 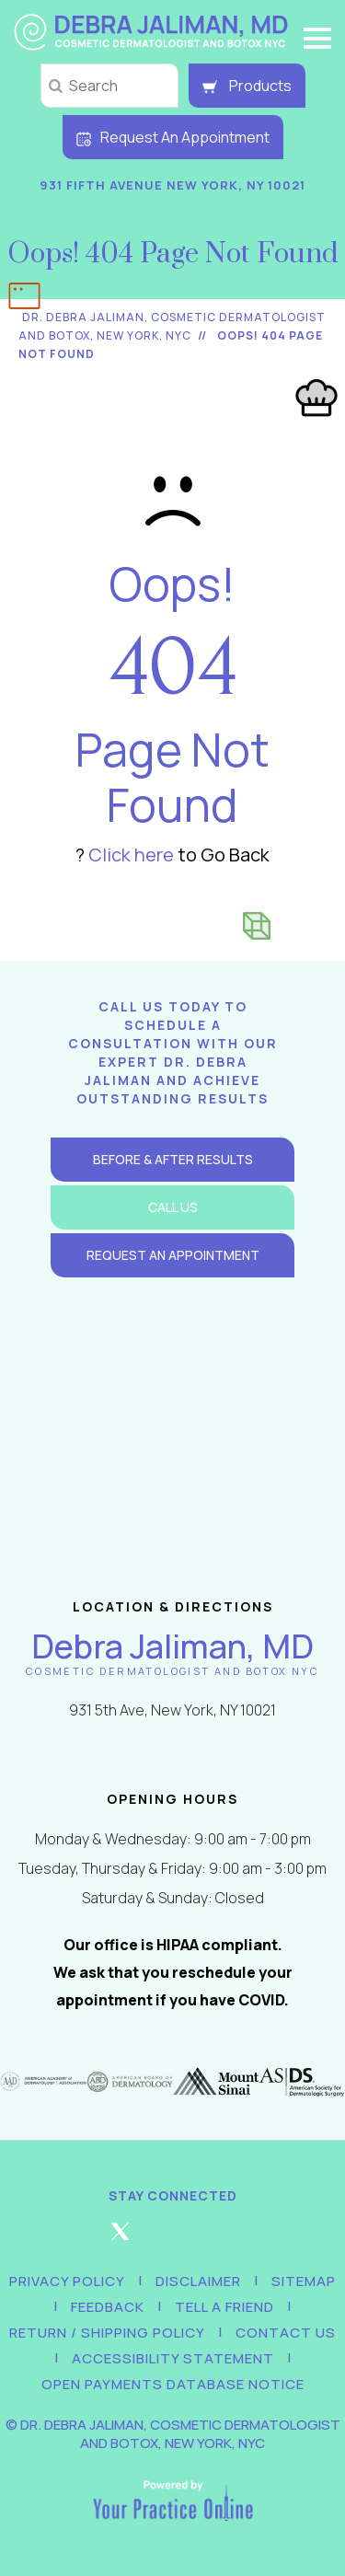 I want to click on open application window, so click(x=24, y=295).